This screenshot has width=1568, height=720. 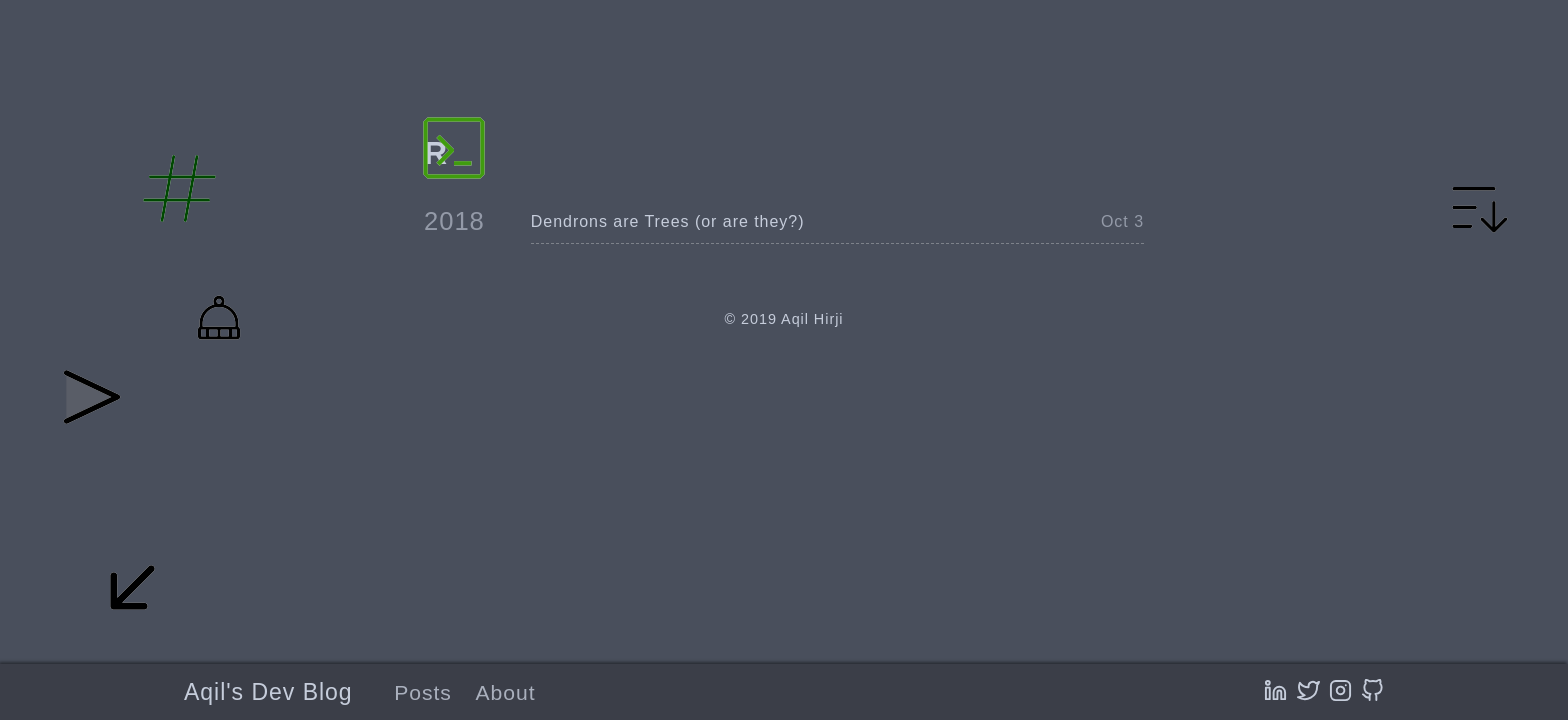 What do you see at coordinates (88, 397) in the screenshot?
I see `navigate to the next item` at bounding box center [88, 397].